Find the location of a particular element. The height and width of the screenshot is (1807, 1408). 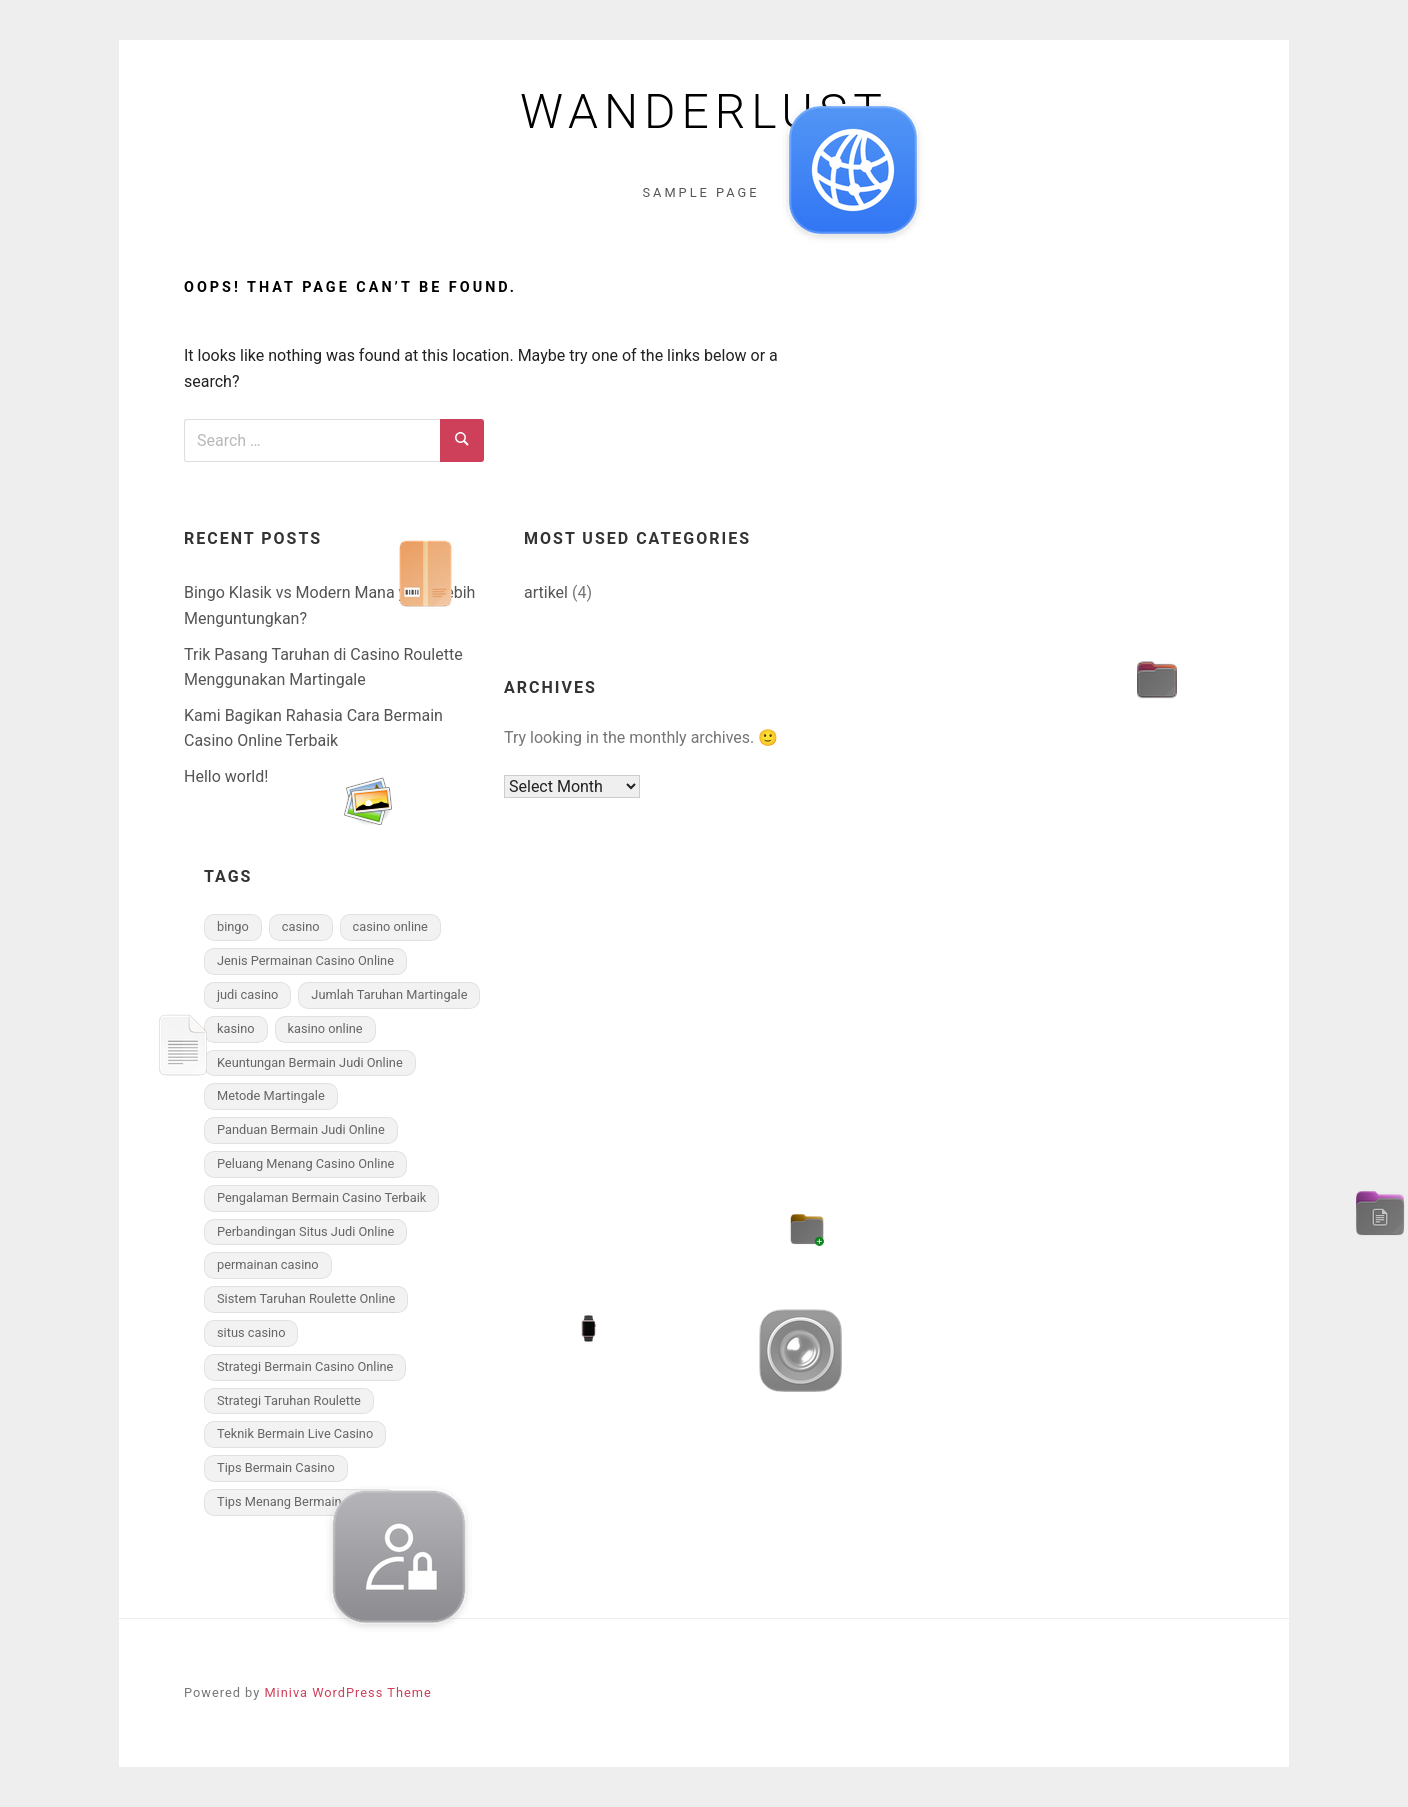

create a new folder is located at coordinates (807, 1229).